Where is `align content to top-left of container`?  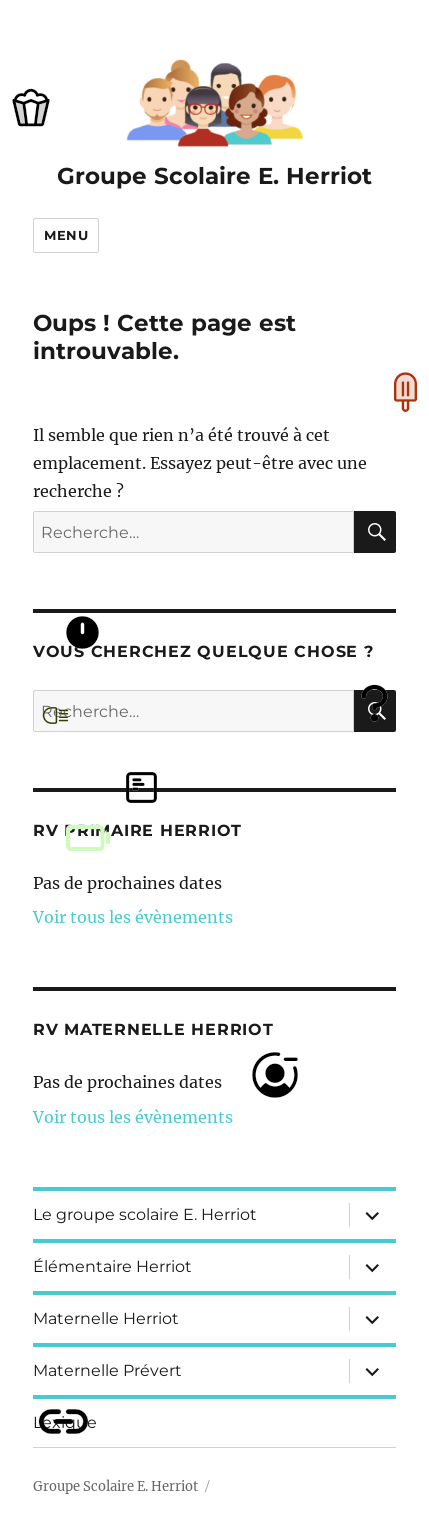
align content to top-left of container is located at coordinates (141, 787).